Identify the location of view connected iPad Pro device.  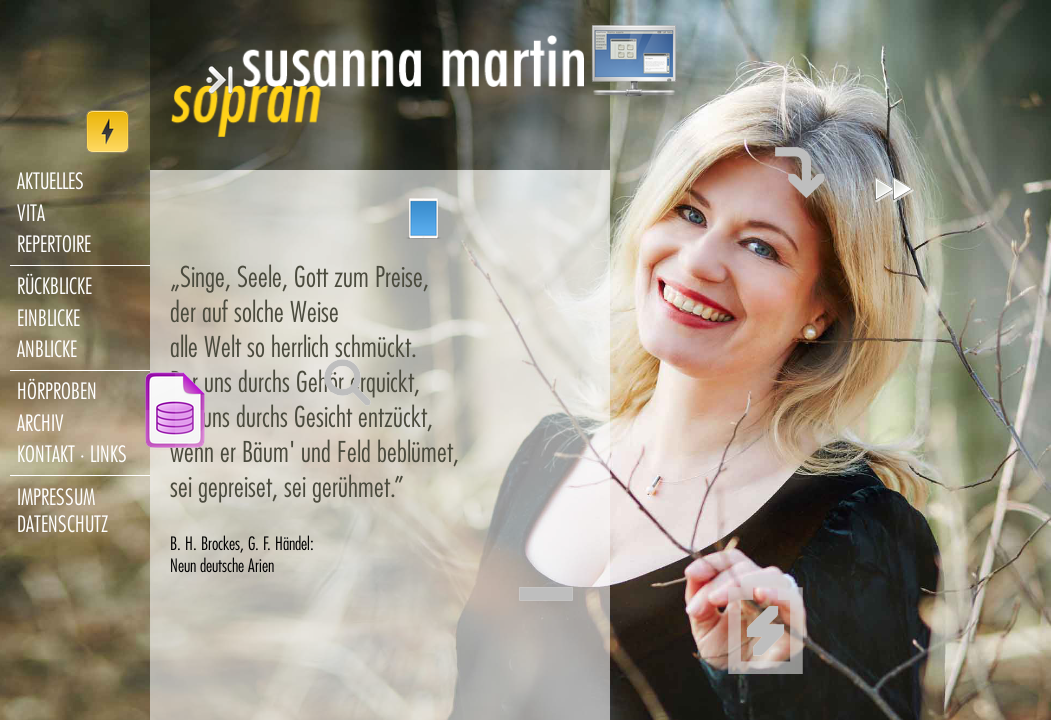
(423, 218).